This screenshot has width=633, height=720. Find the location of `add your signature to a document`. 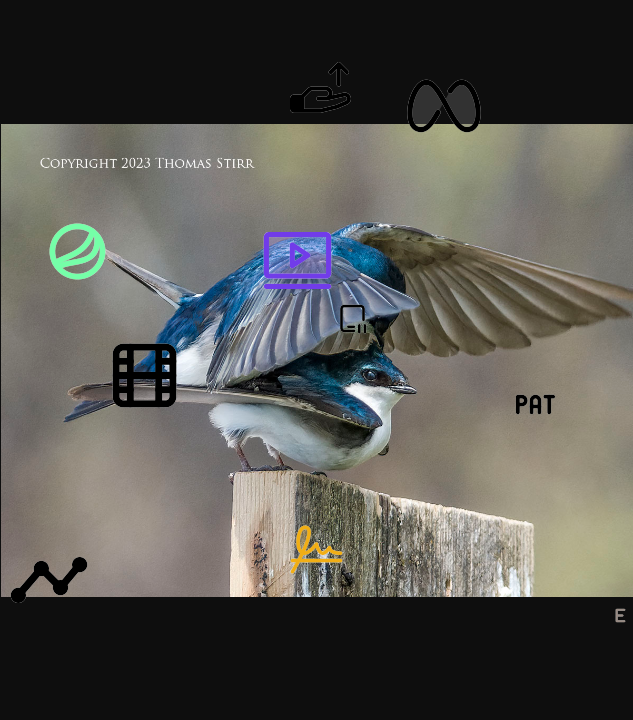

add your signature to a document is located at coordinates (316, 549).